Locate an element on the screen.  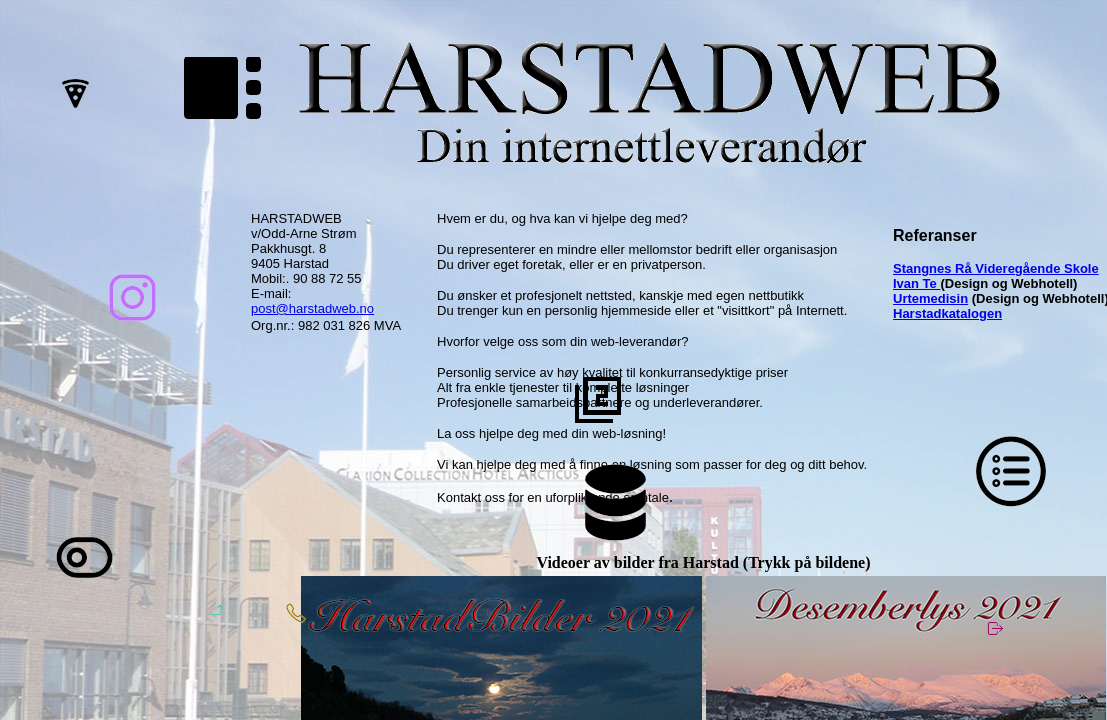
view list or menu options is located at coordinates (1011, 471).